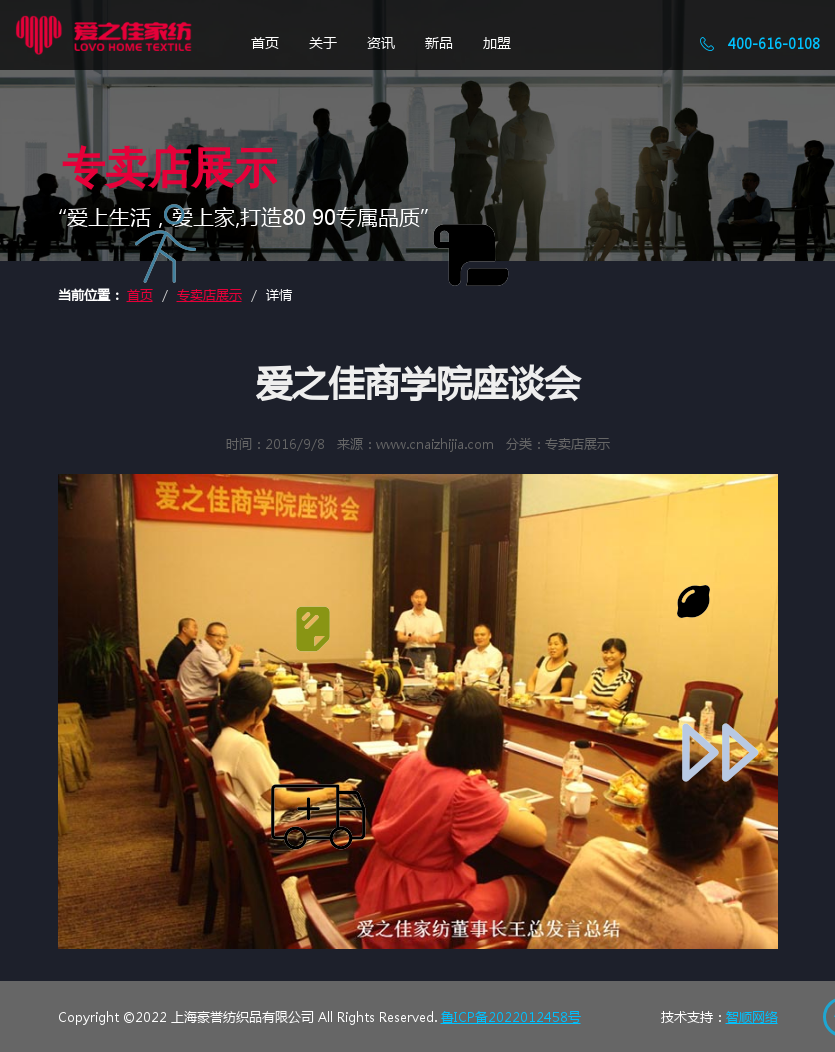 This screenshot has width=835, height=1052. Describe the element at coordinates (313, 629) in the screenshot. I see `view or access plastic sheet material` at that location.